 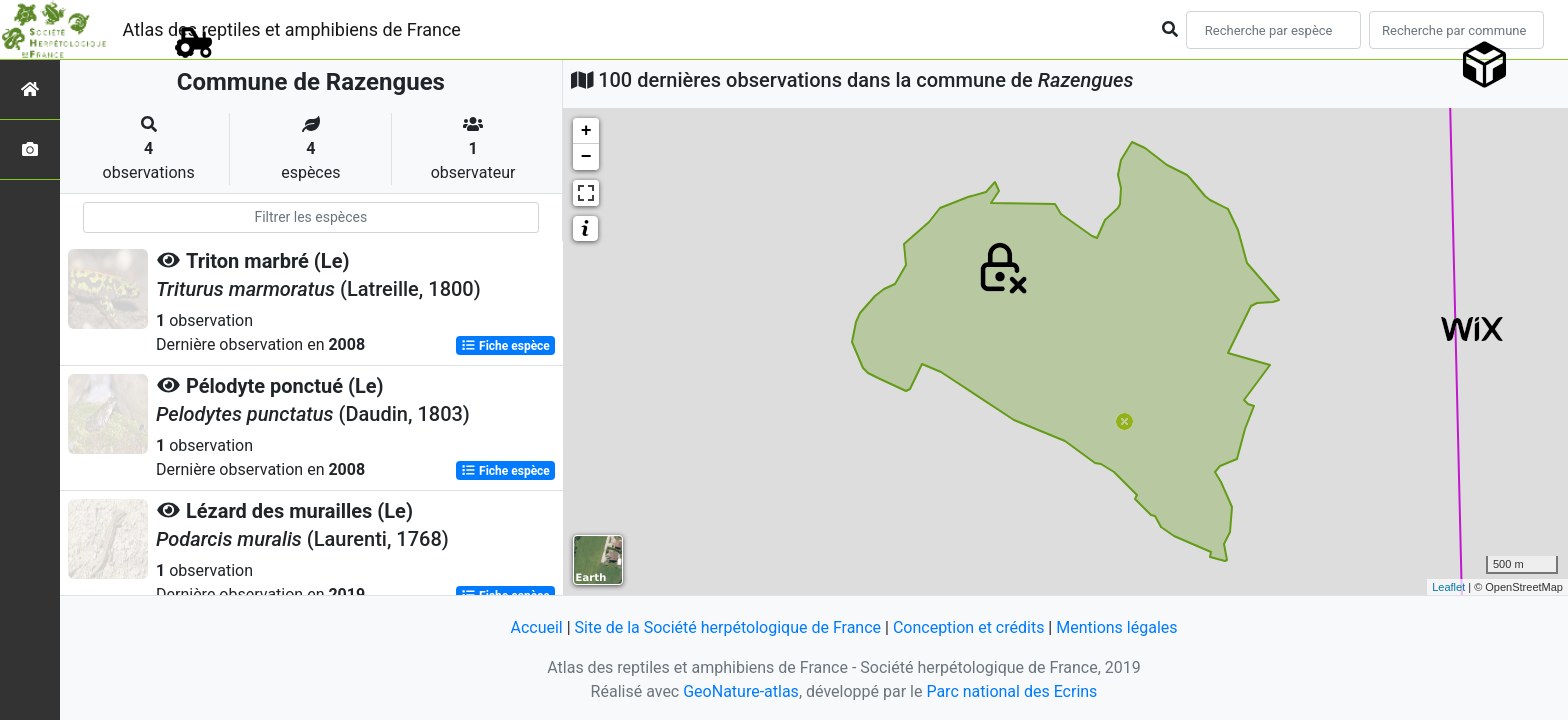 What do you see at coordinates (193, 41) in the screenshot?
I see `access farming or agricultural features` at bounding box center [193, 41].